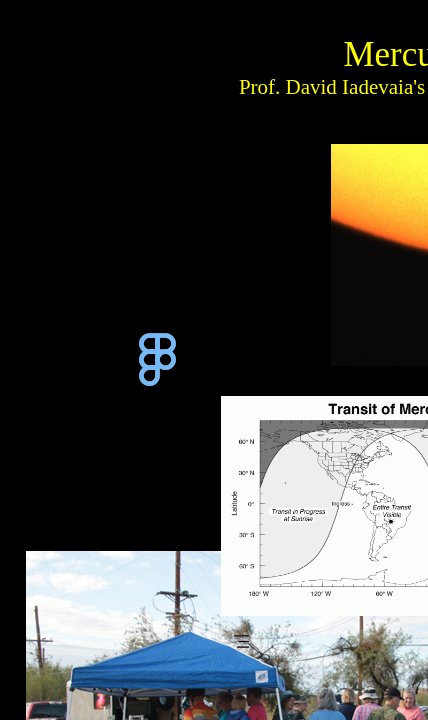  What do you see at coordinates (241, 641) in the screenshot?
I see `align text to the right edge` at bounding box center [241, 641].